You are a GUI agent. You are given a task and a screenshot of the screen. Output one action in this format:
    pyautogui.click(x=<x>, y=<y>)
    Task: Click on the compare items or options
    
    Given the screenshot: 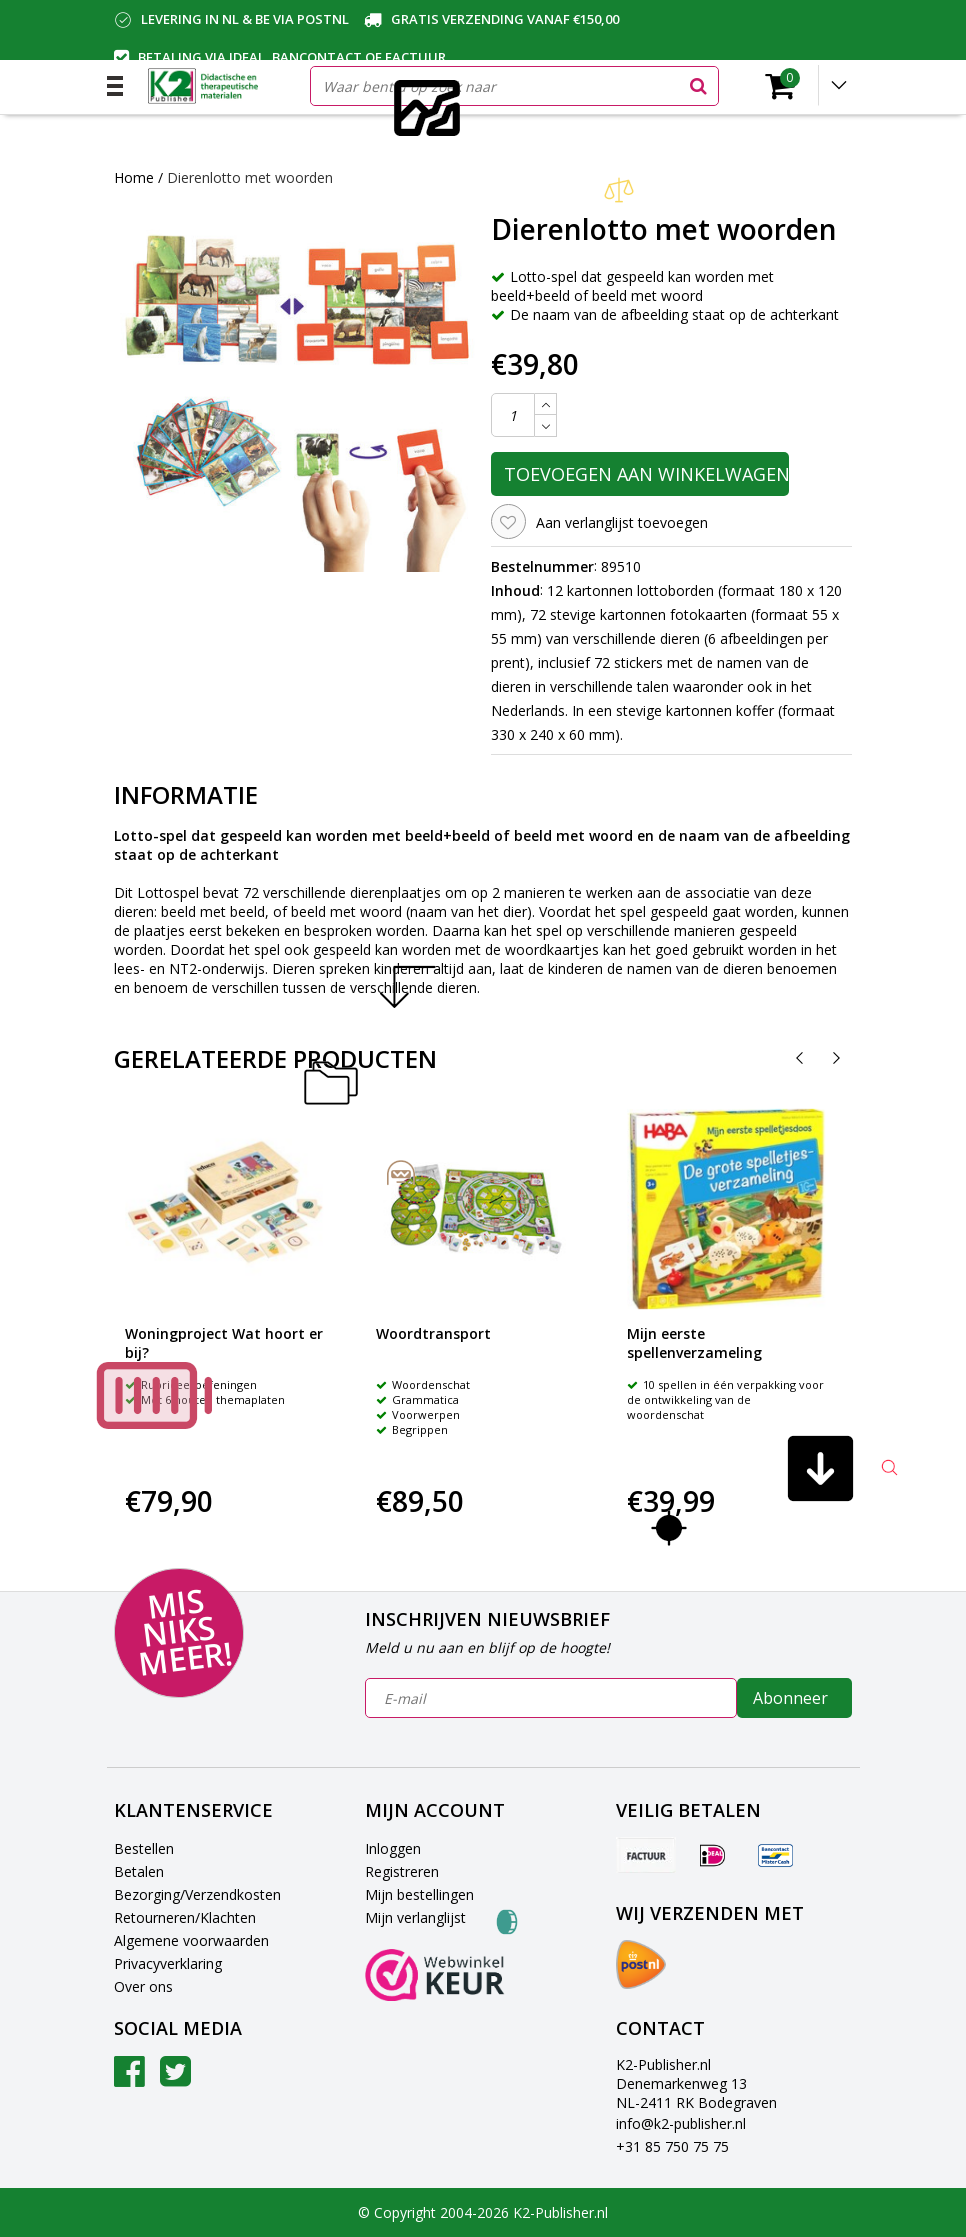 What is the action you would take?
    pyautogui.click(x=619, y=190)
    